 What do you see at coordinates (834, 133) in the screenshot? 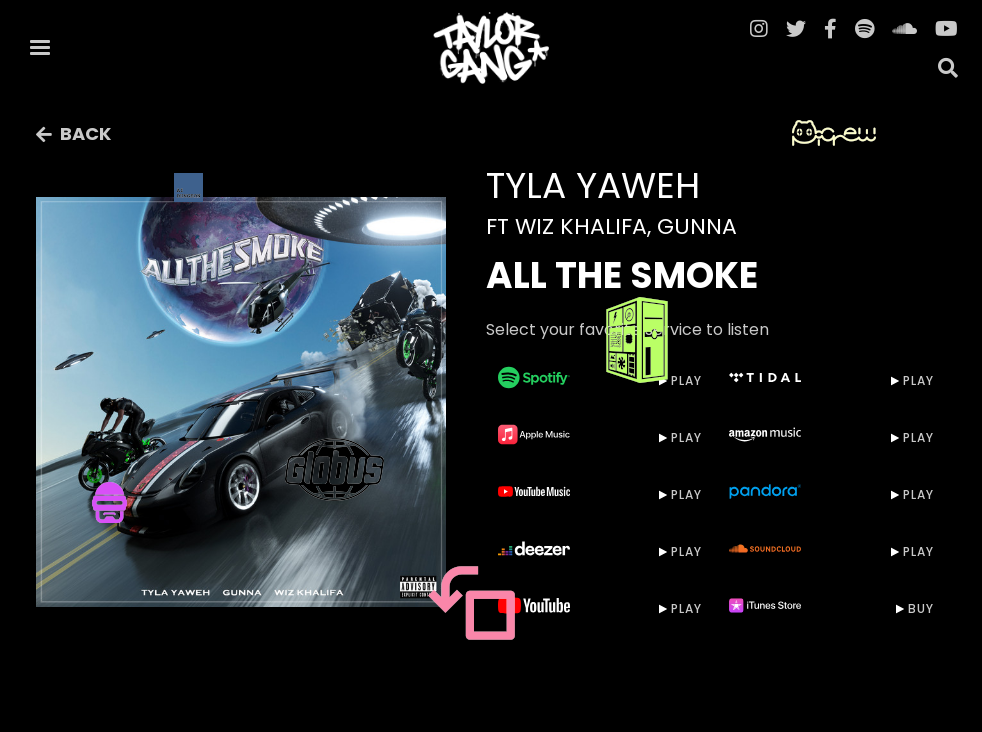
I see `open the picrew avatar maker app` at bounding box center [834, 133].